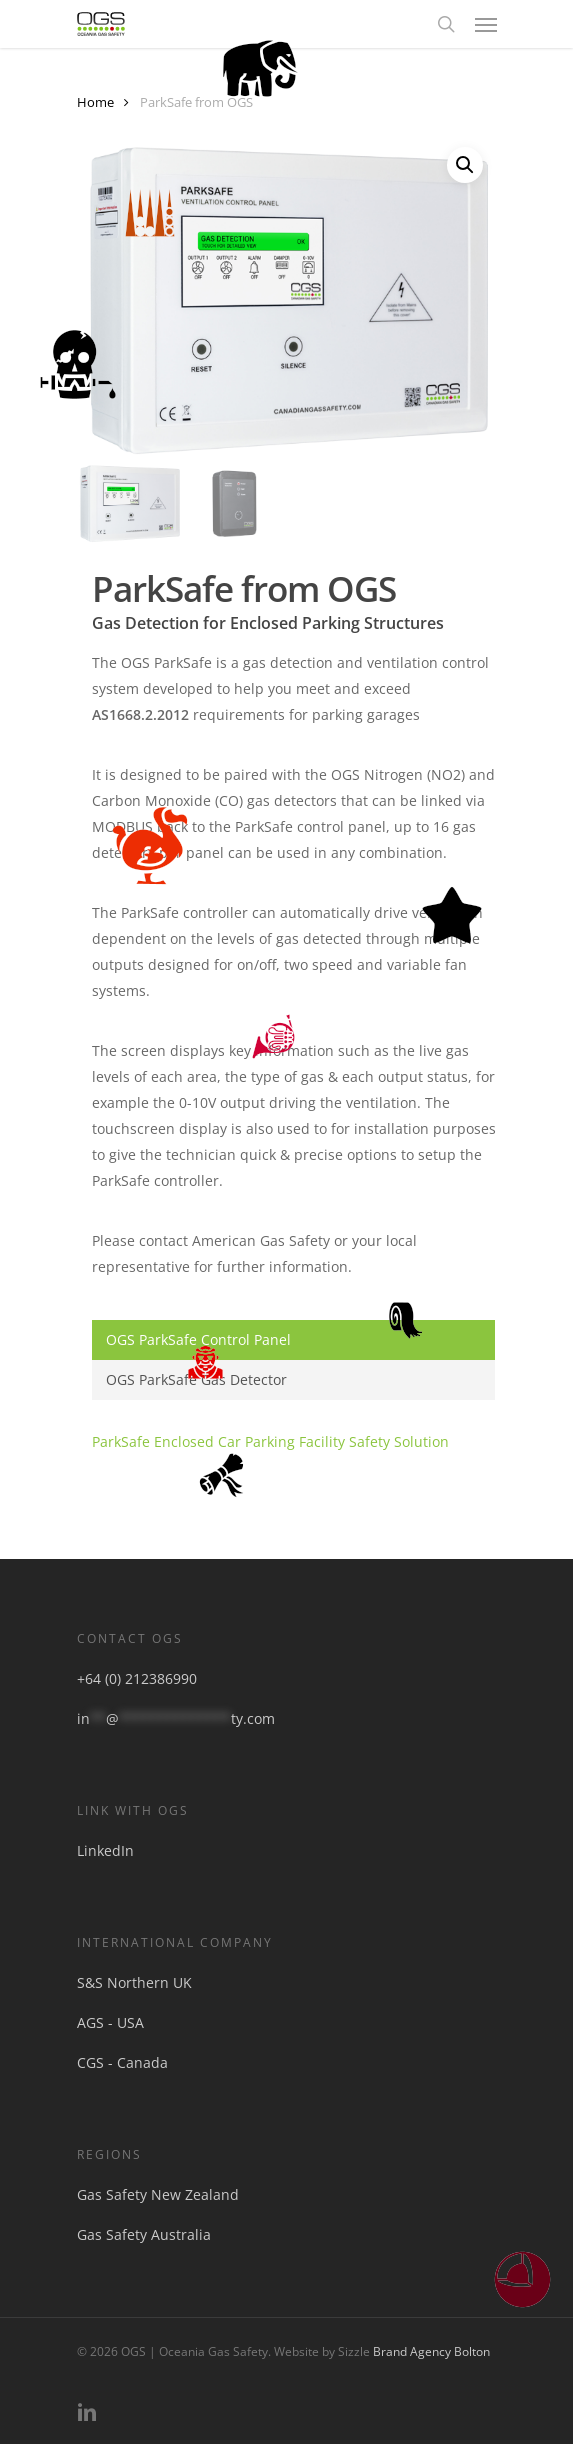 This screenshot has height=2444, width=573. I want to click on elephant icon for wildlife or zoo-themed game, so click(260, 68).